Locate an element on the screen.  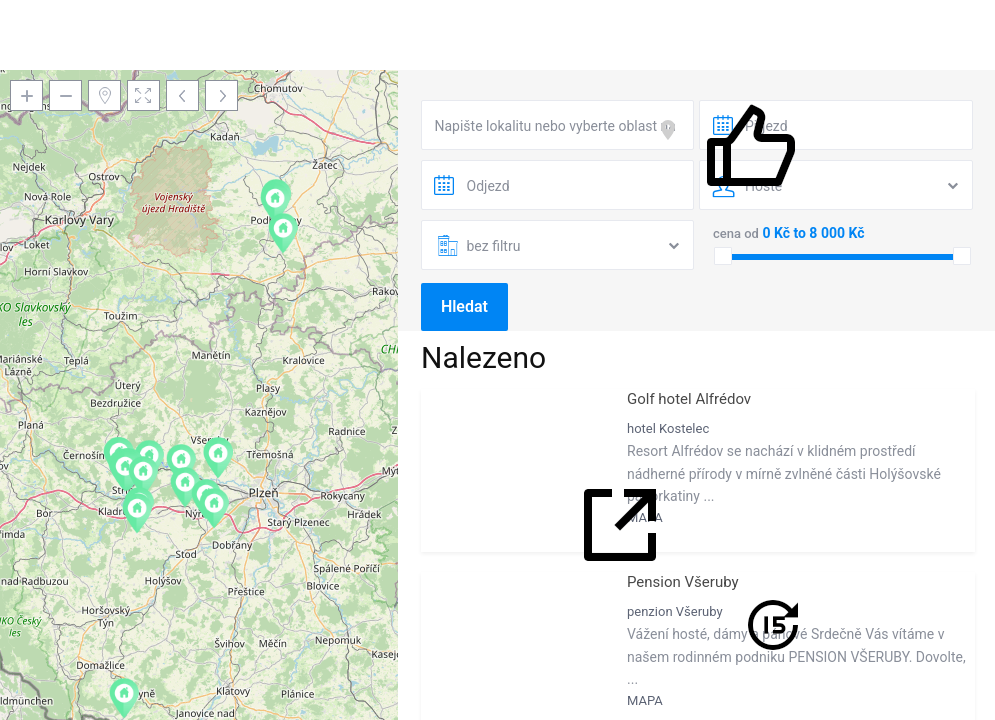
like or upvote content is located at coordinates (751, 150).